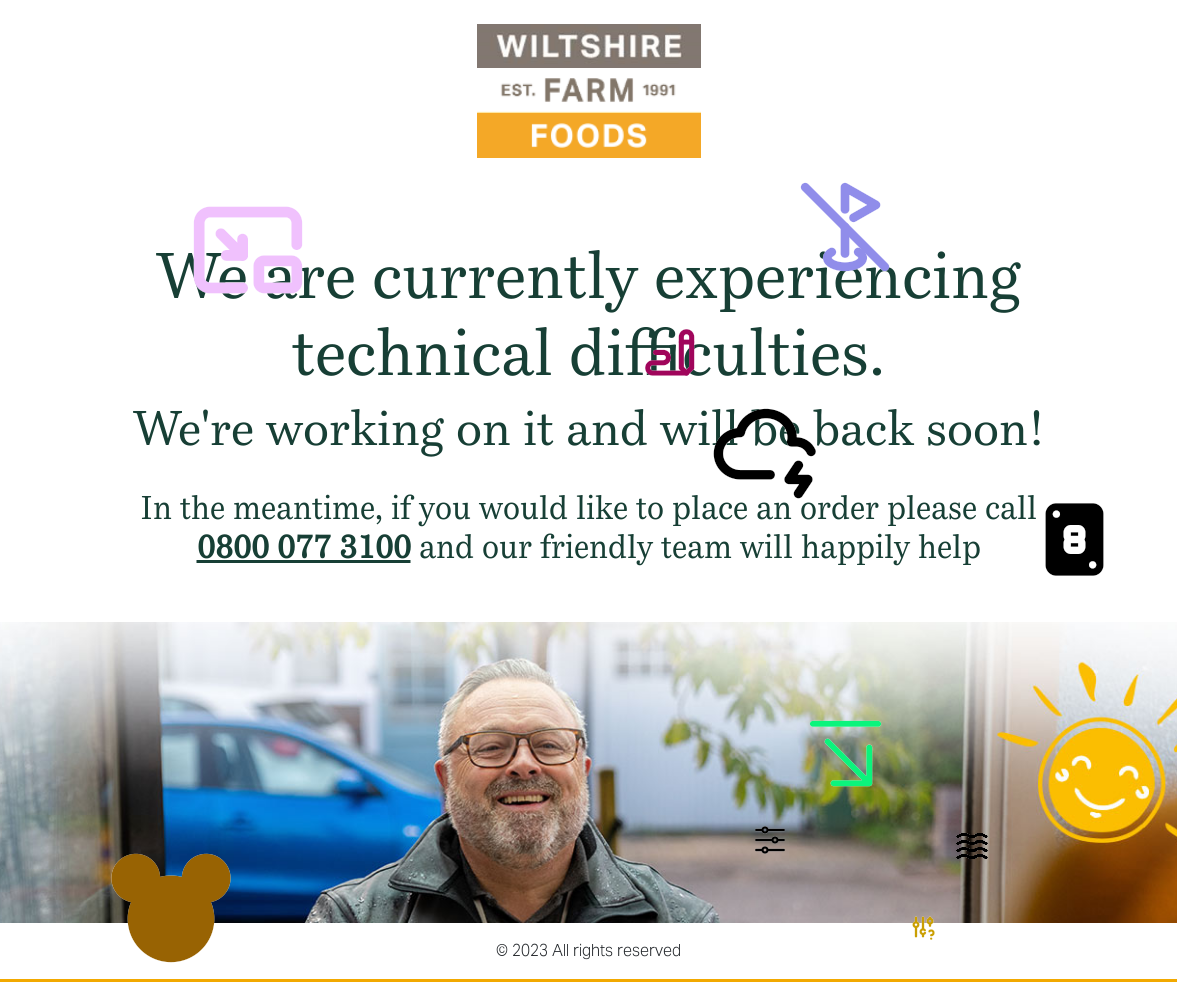 The width and height of the screenshot is (1177, 982). What do you see at coordinates (765, 446) in the screenshot?
I see `indicates thunderstorm or severe weather conditions` at bounding box center [765, 446].